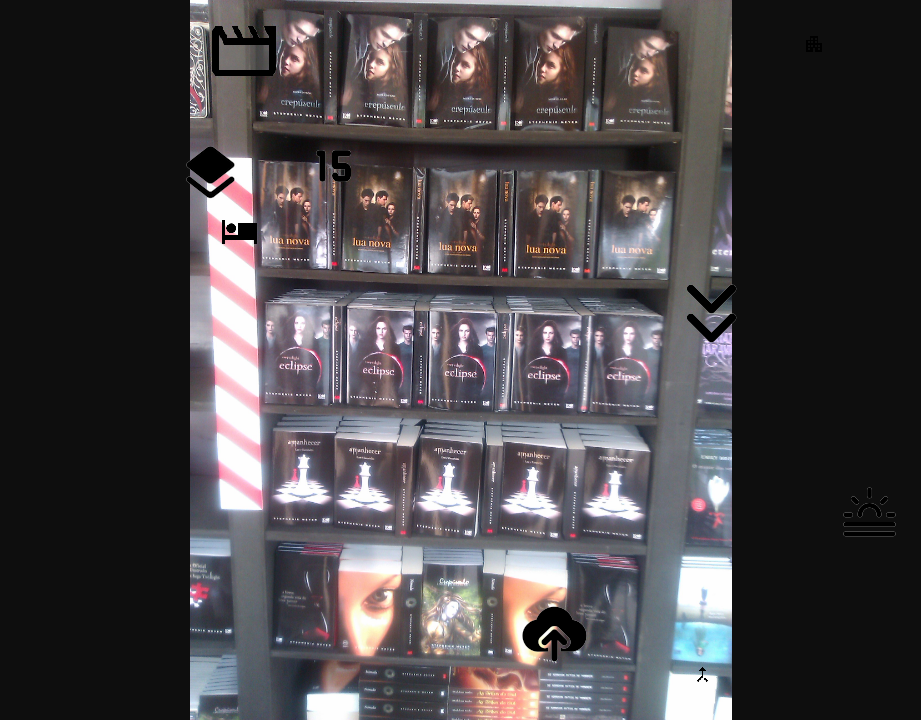 The image size is (921, 720). Describe the element at coordinates (702, 674) in the screenshot. I see `merge multiple calls into a conference call` at that location.